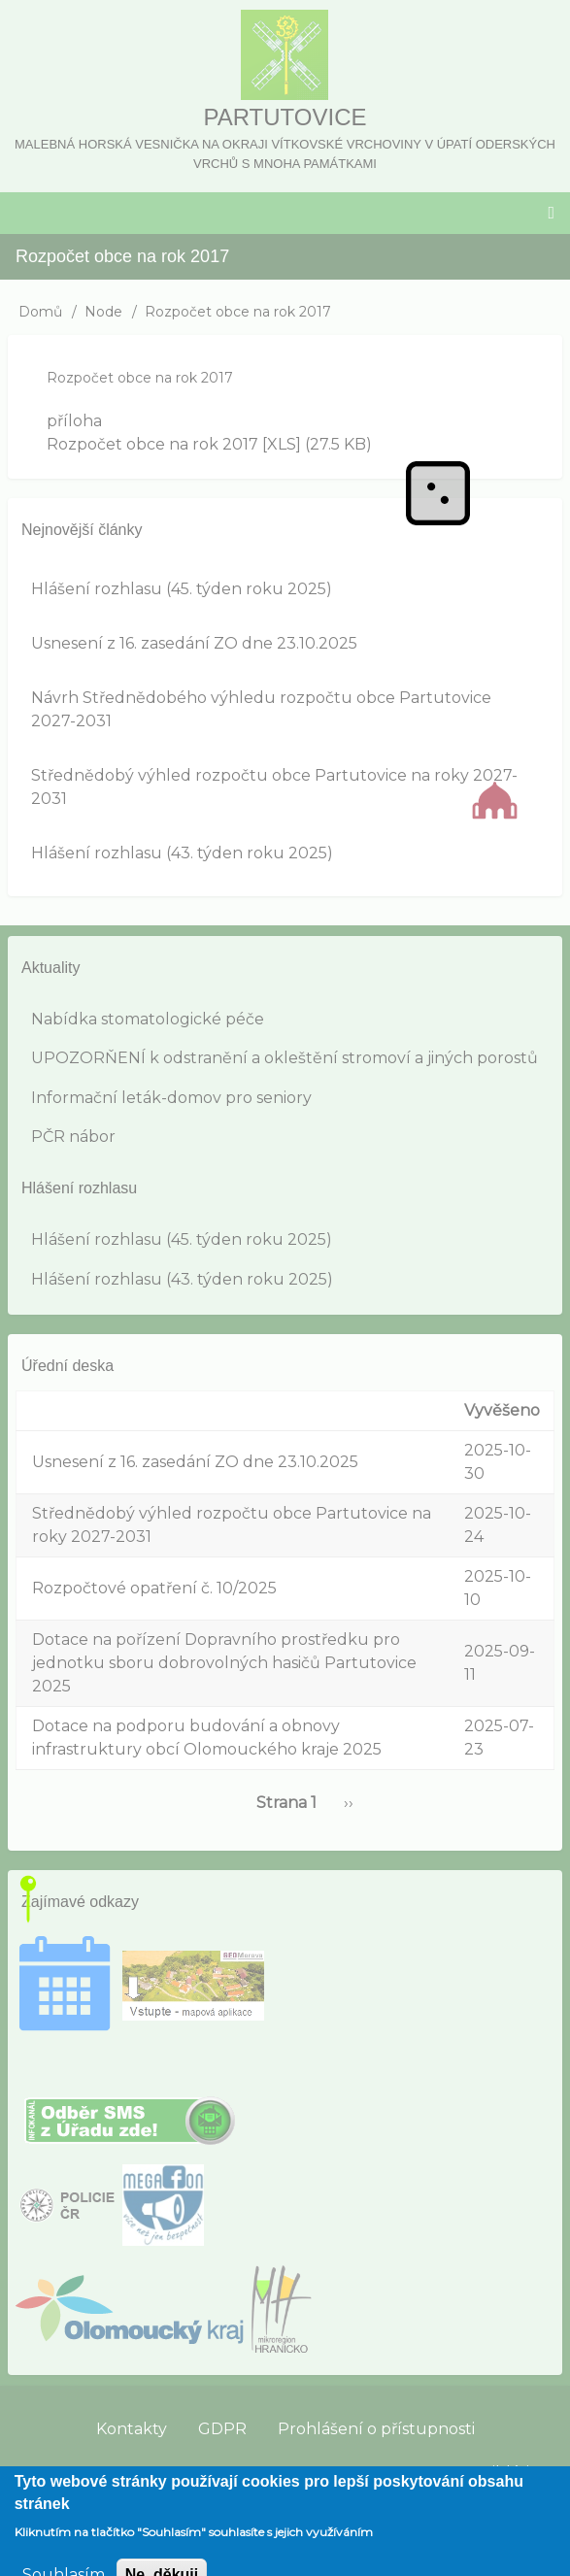 The width and height of the screenshot is (570, 2576). I want to click on roll the dice in a game, so click(438, 493).